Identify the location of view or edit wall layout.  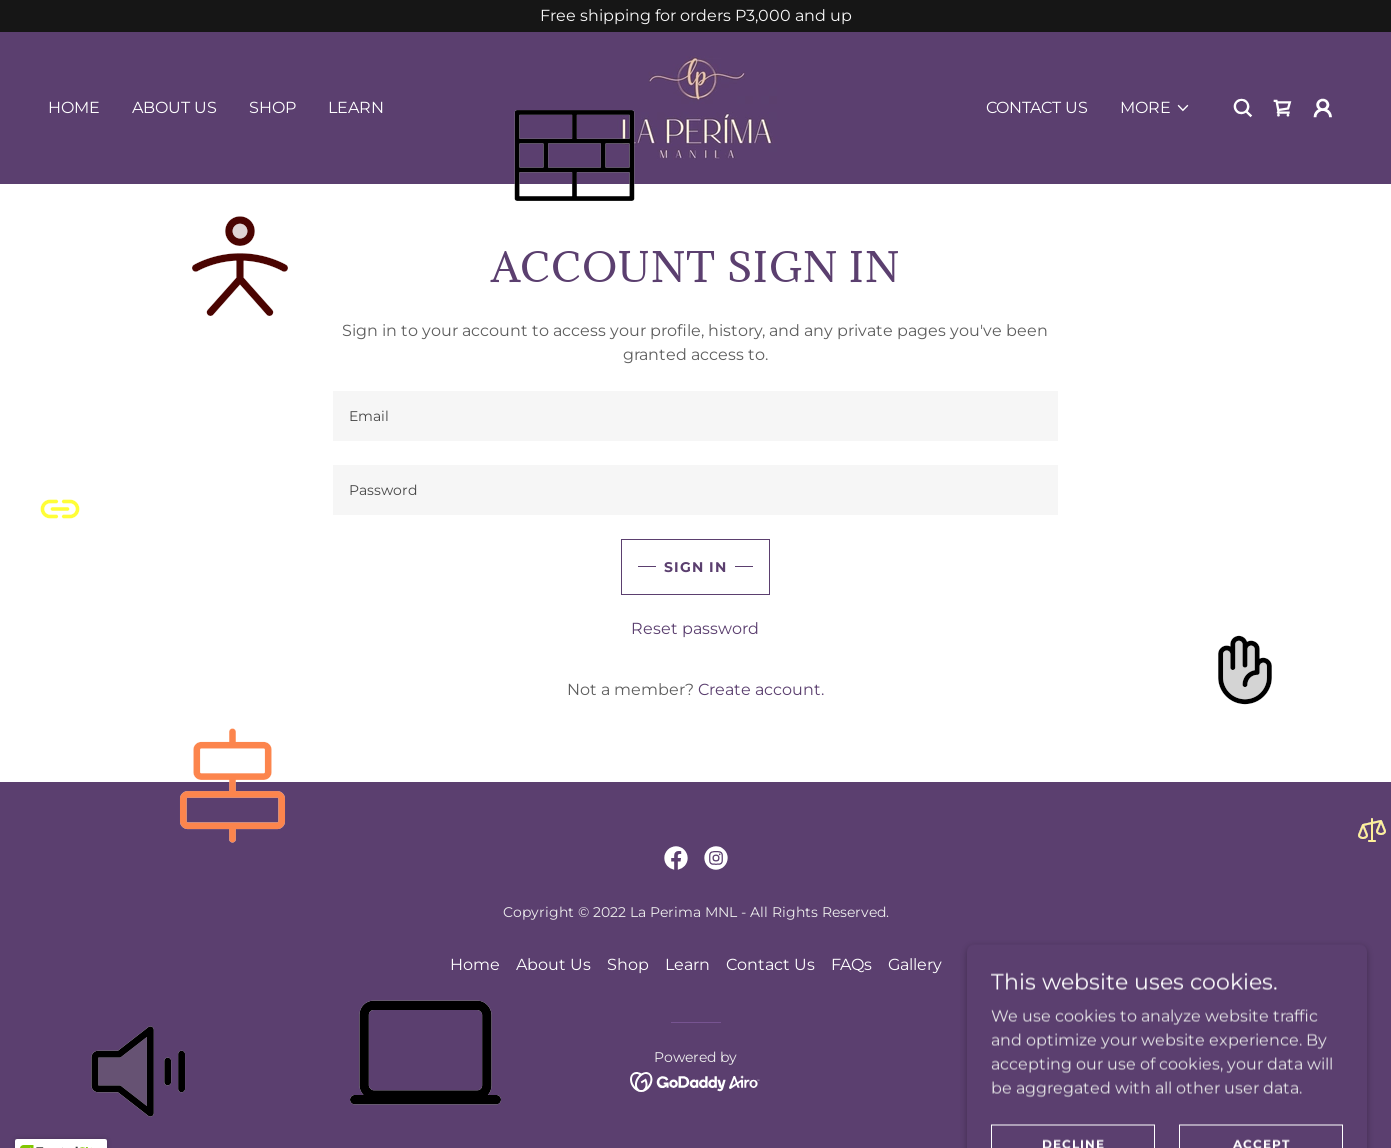
(574, 155).